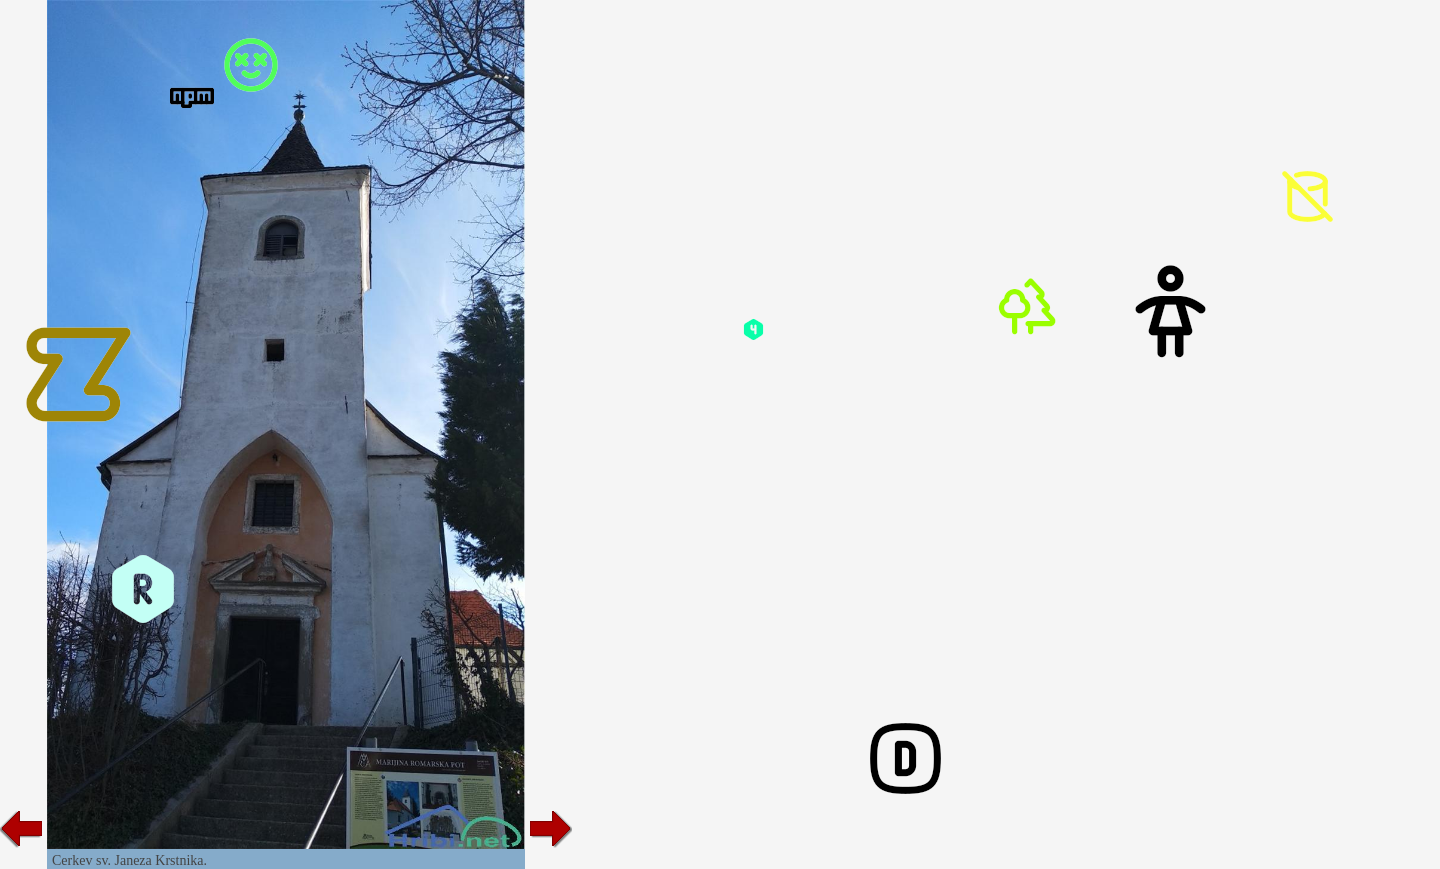 This screenshot has width=1440, height=869. I want to click on database or storage unavailable, so click(1307, 196).